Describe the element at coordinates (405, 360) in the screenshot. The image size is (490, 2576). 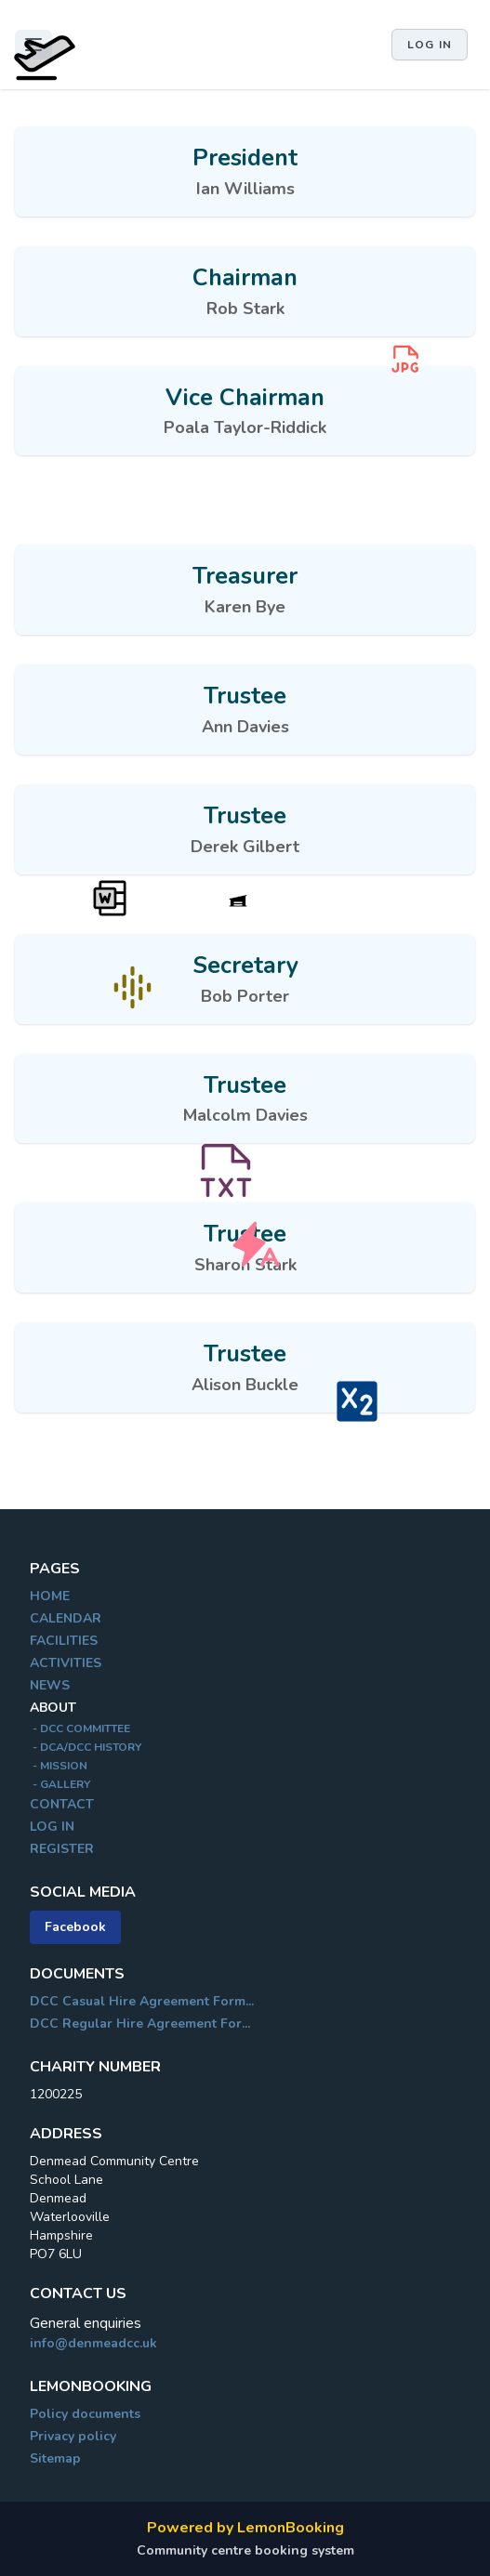
I see `view or open a JPG image file` at that location.